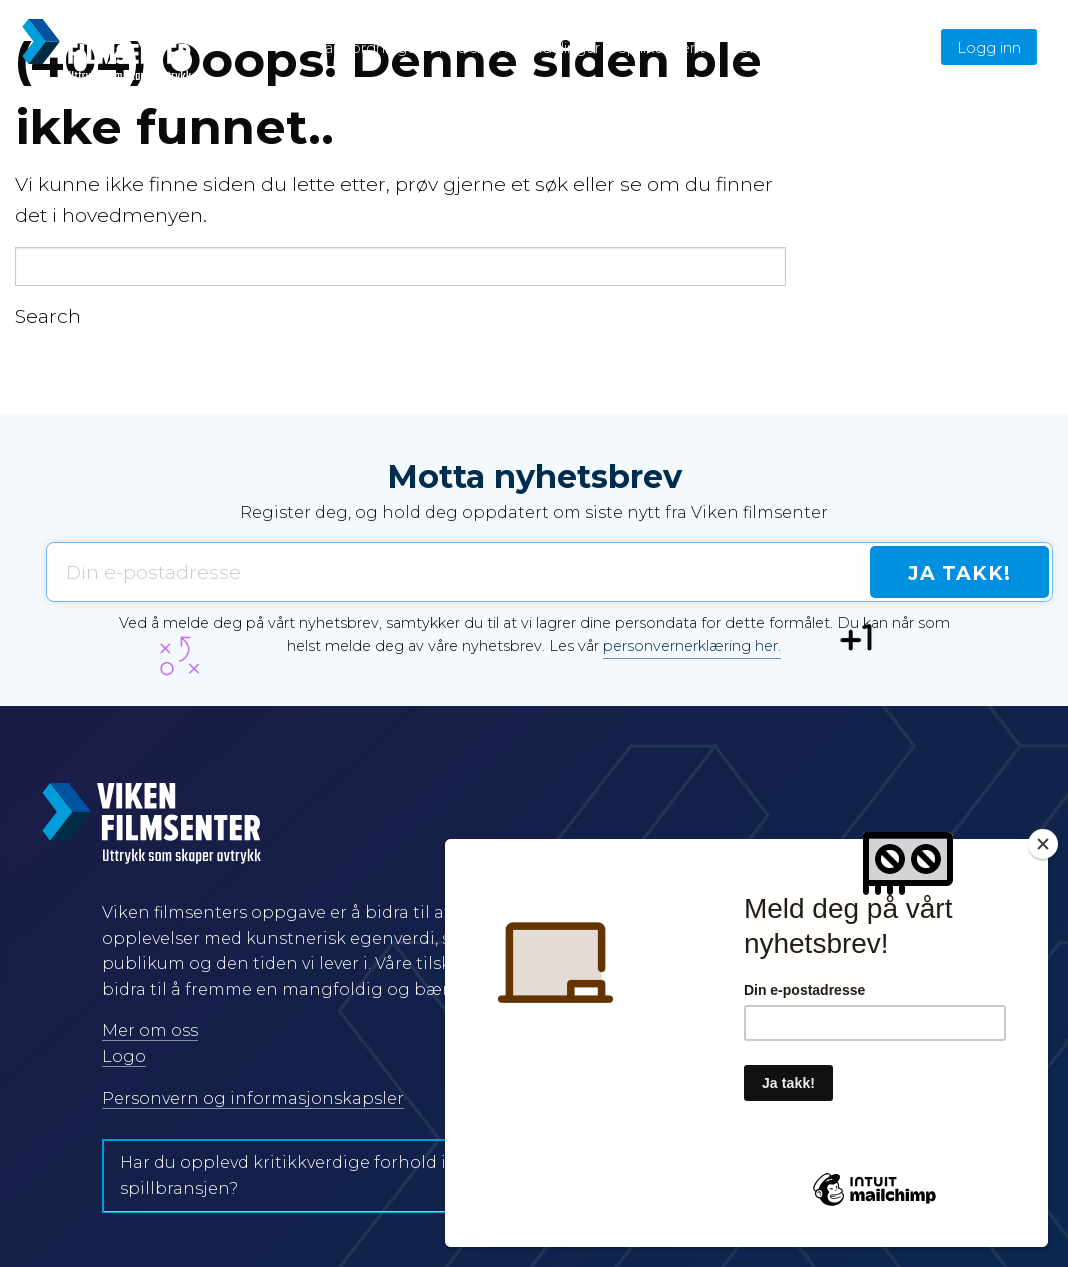 This screenshot has width=1068, height=1267. I want to click on view graphics card or GPU information, so click(908, 862).